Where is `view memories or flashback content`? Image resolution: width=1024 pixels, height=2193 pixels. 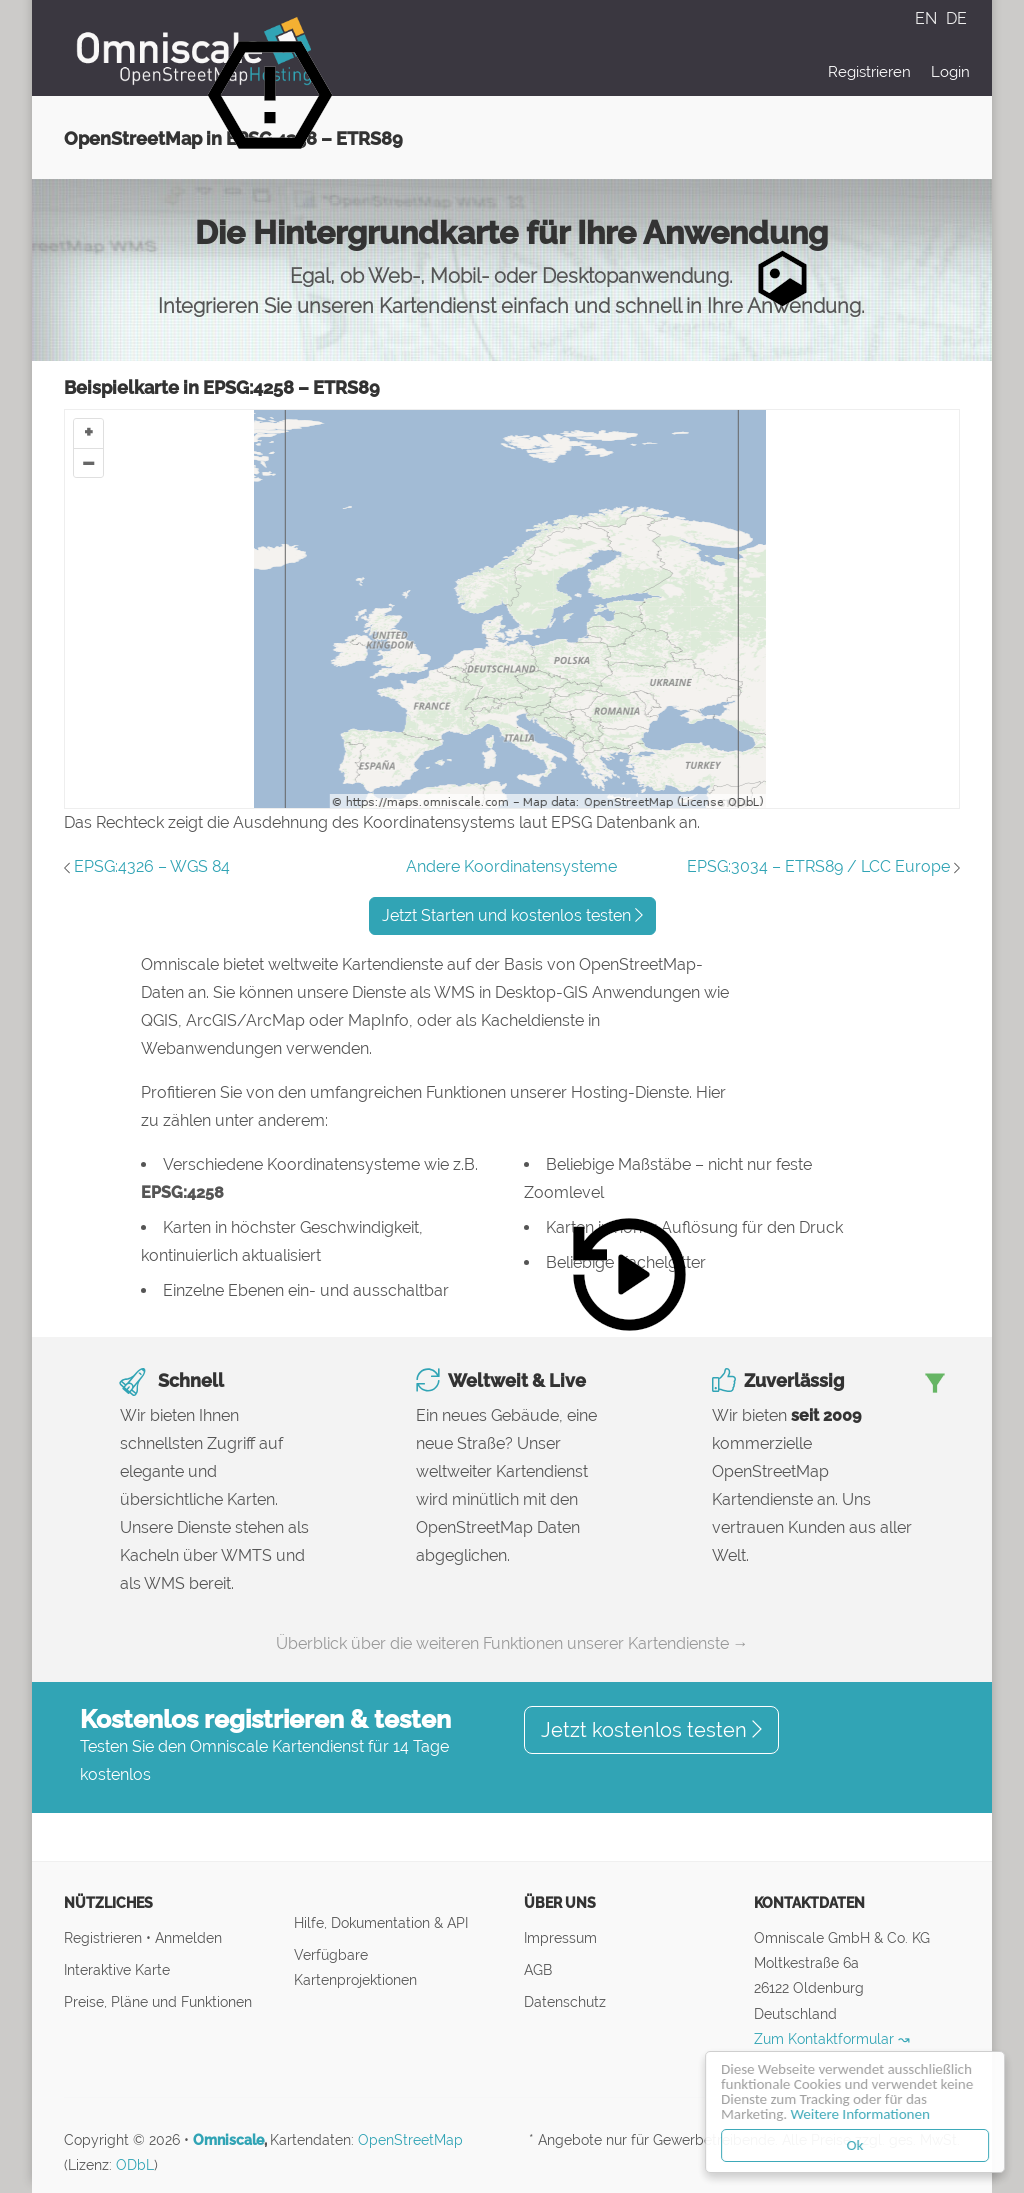 view memories or flashback content is located at coordinates (629, 1274).